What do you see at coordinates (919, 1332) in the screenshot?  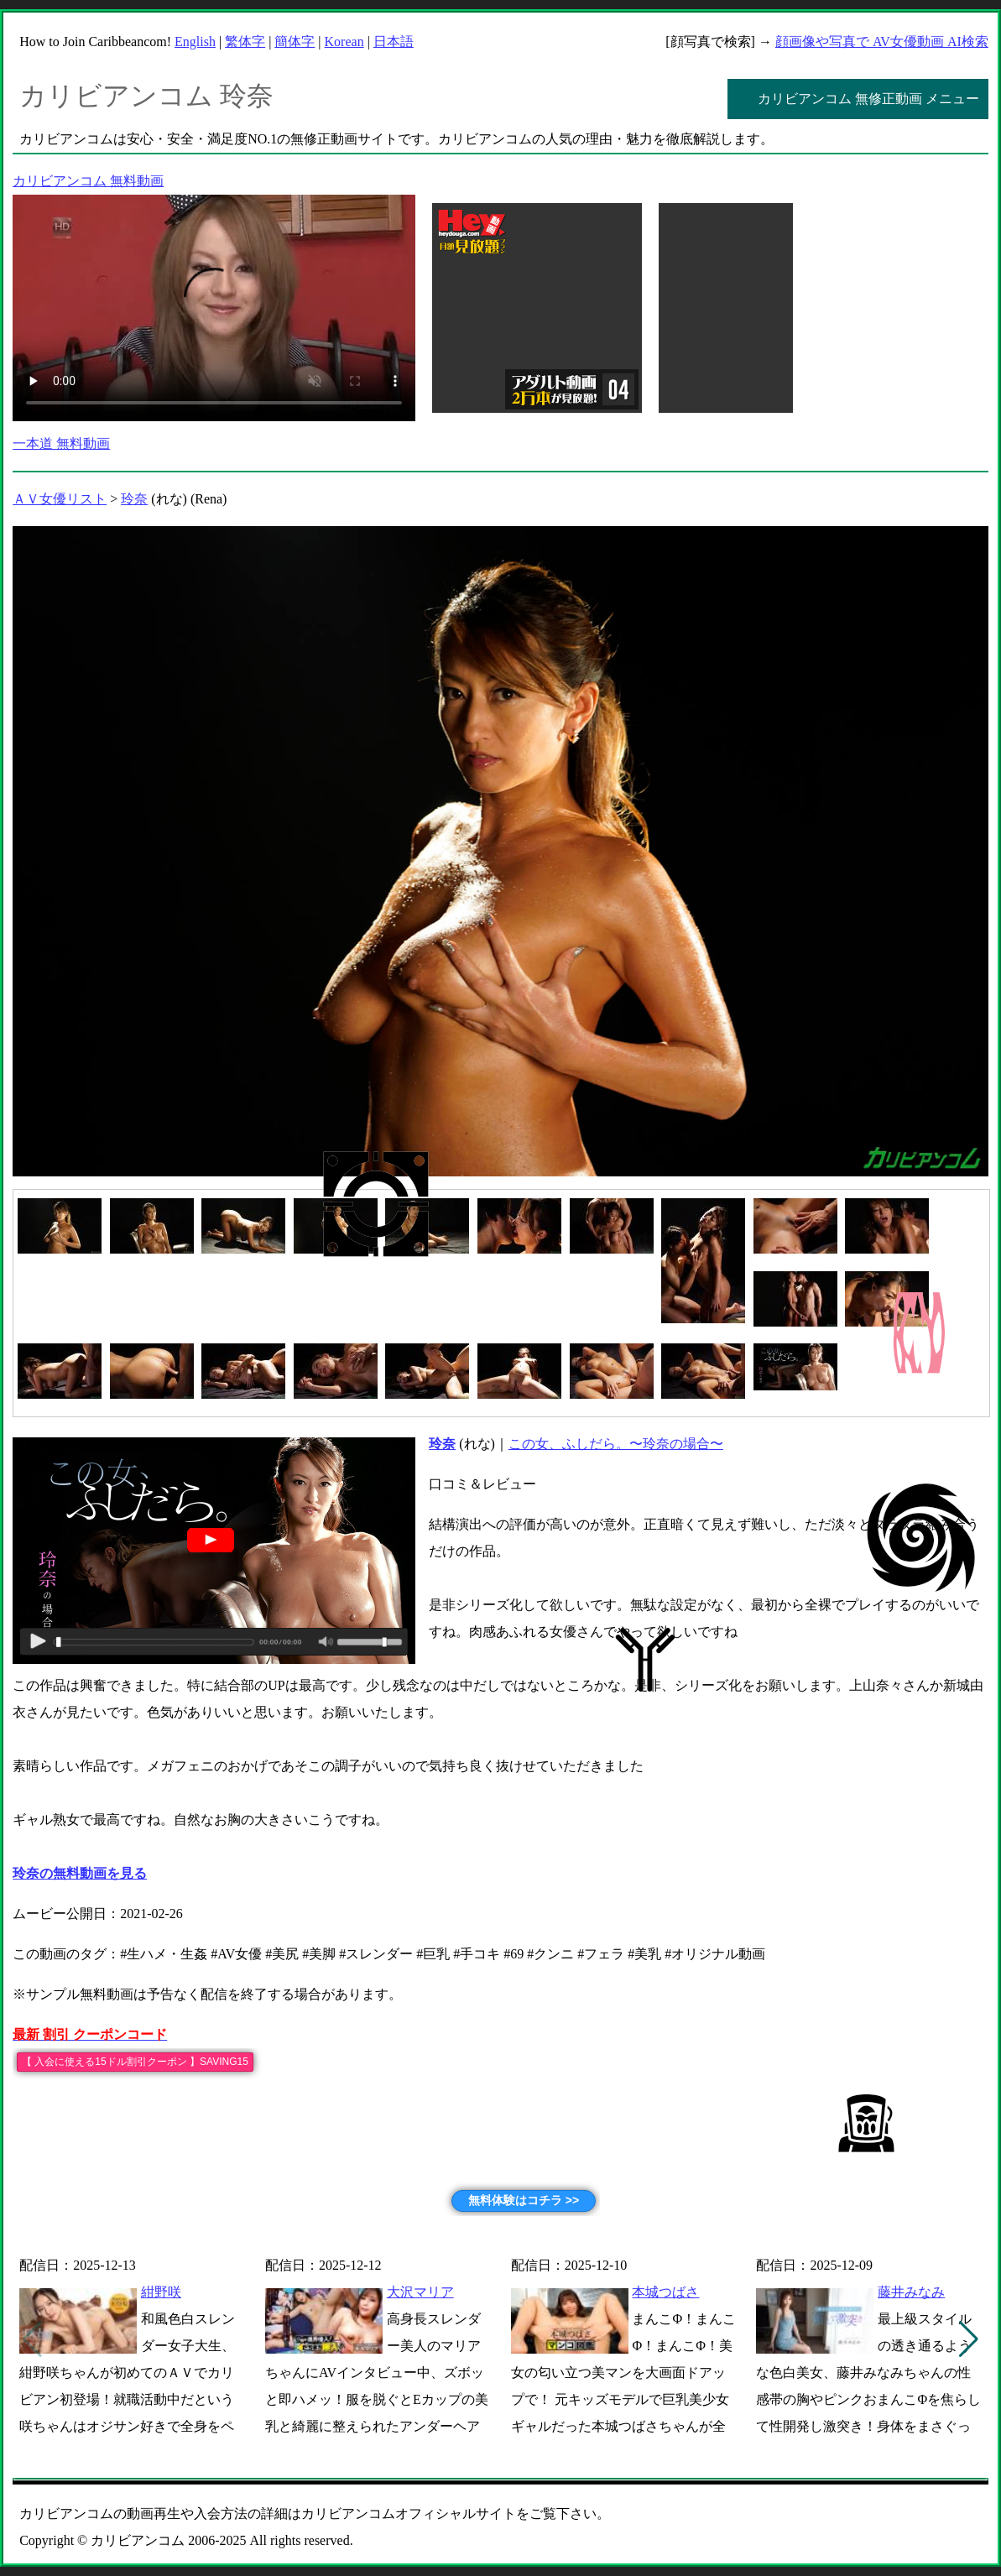 I see `select mucous pillar creature or obstacle in game` at bounding box center [919, 1332].